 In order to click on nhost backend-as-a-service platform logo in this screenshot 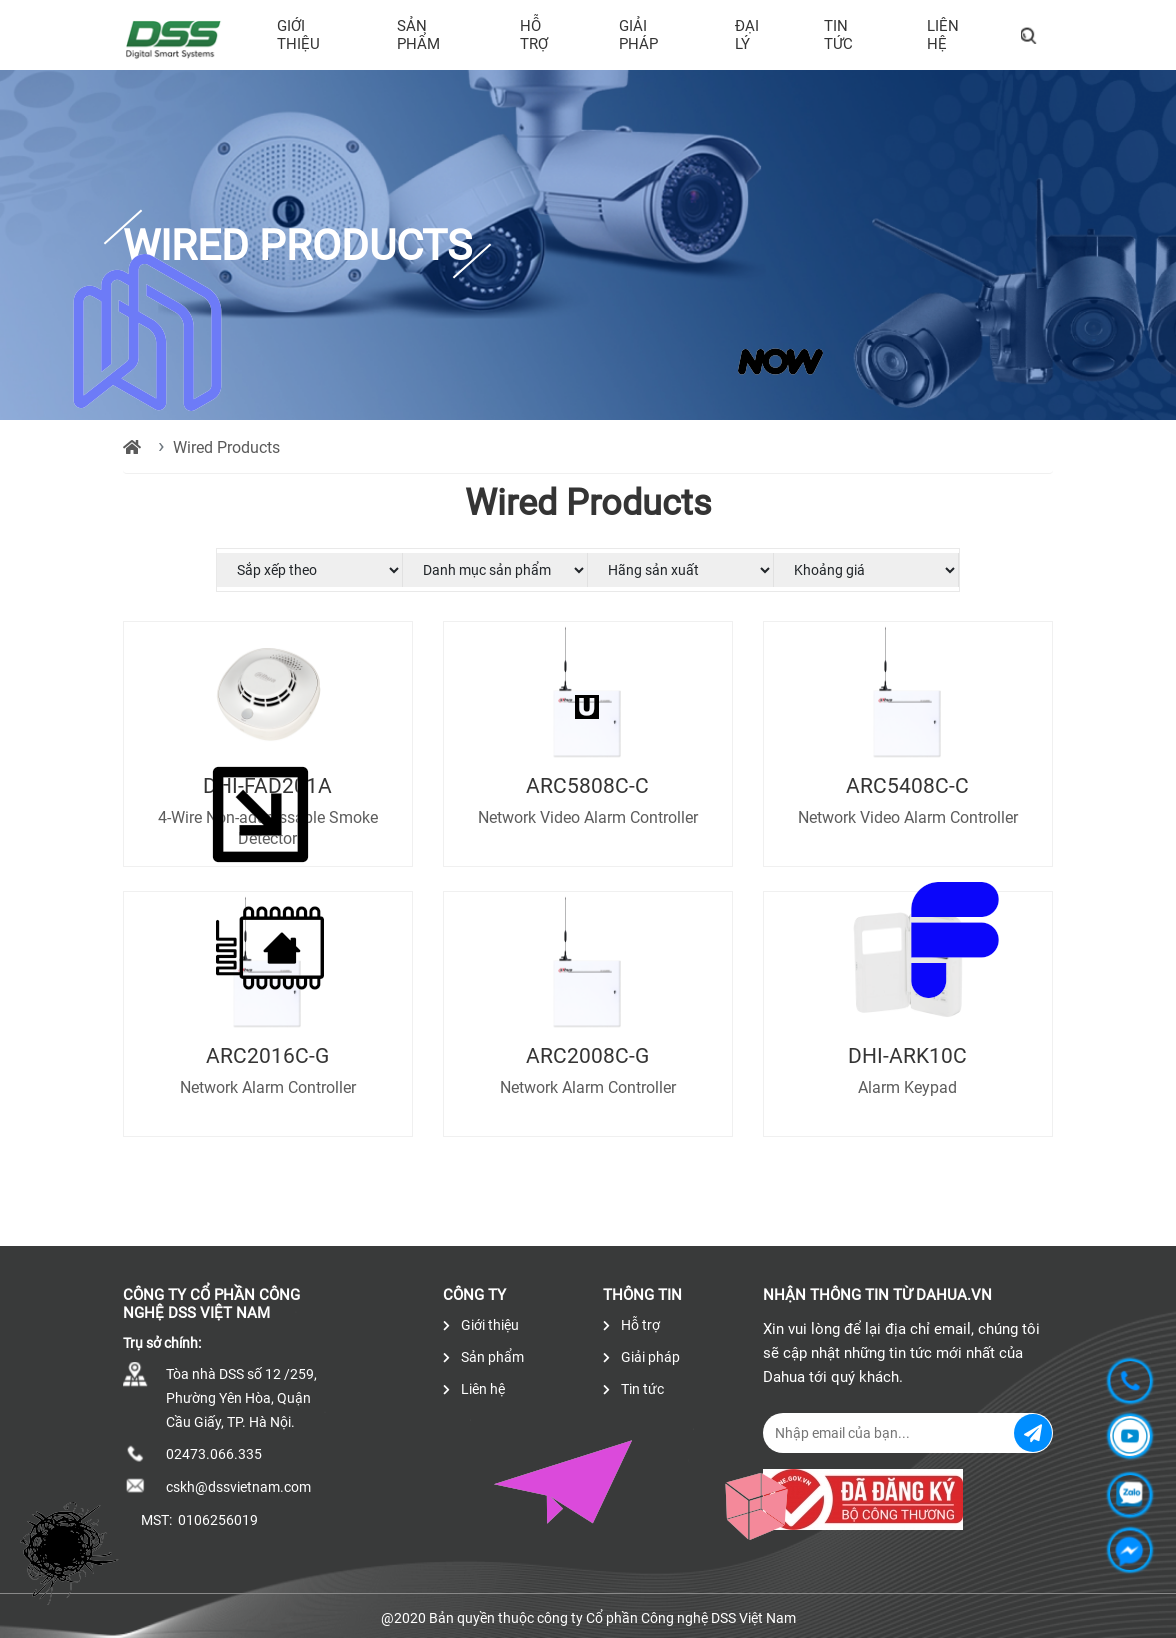, I will do `click(147, 332)`.